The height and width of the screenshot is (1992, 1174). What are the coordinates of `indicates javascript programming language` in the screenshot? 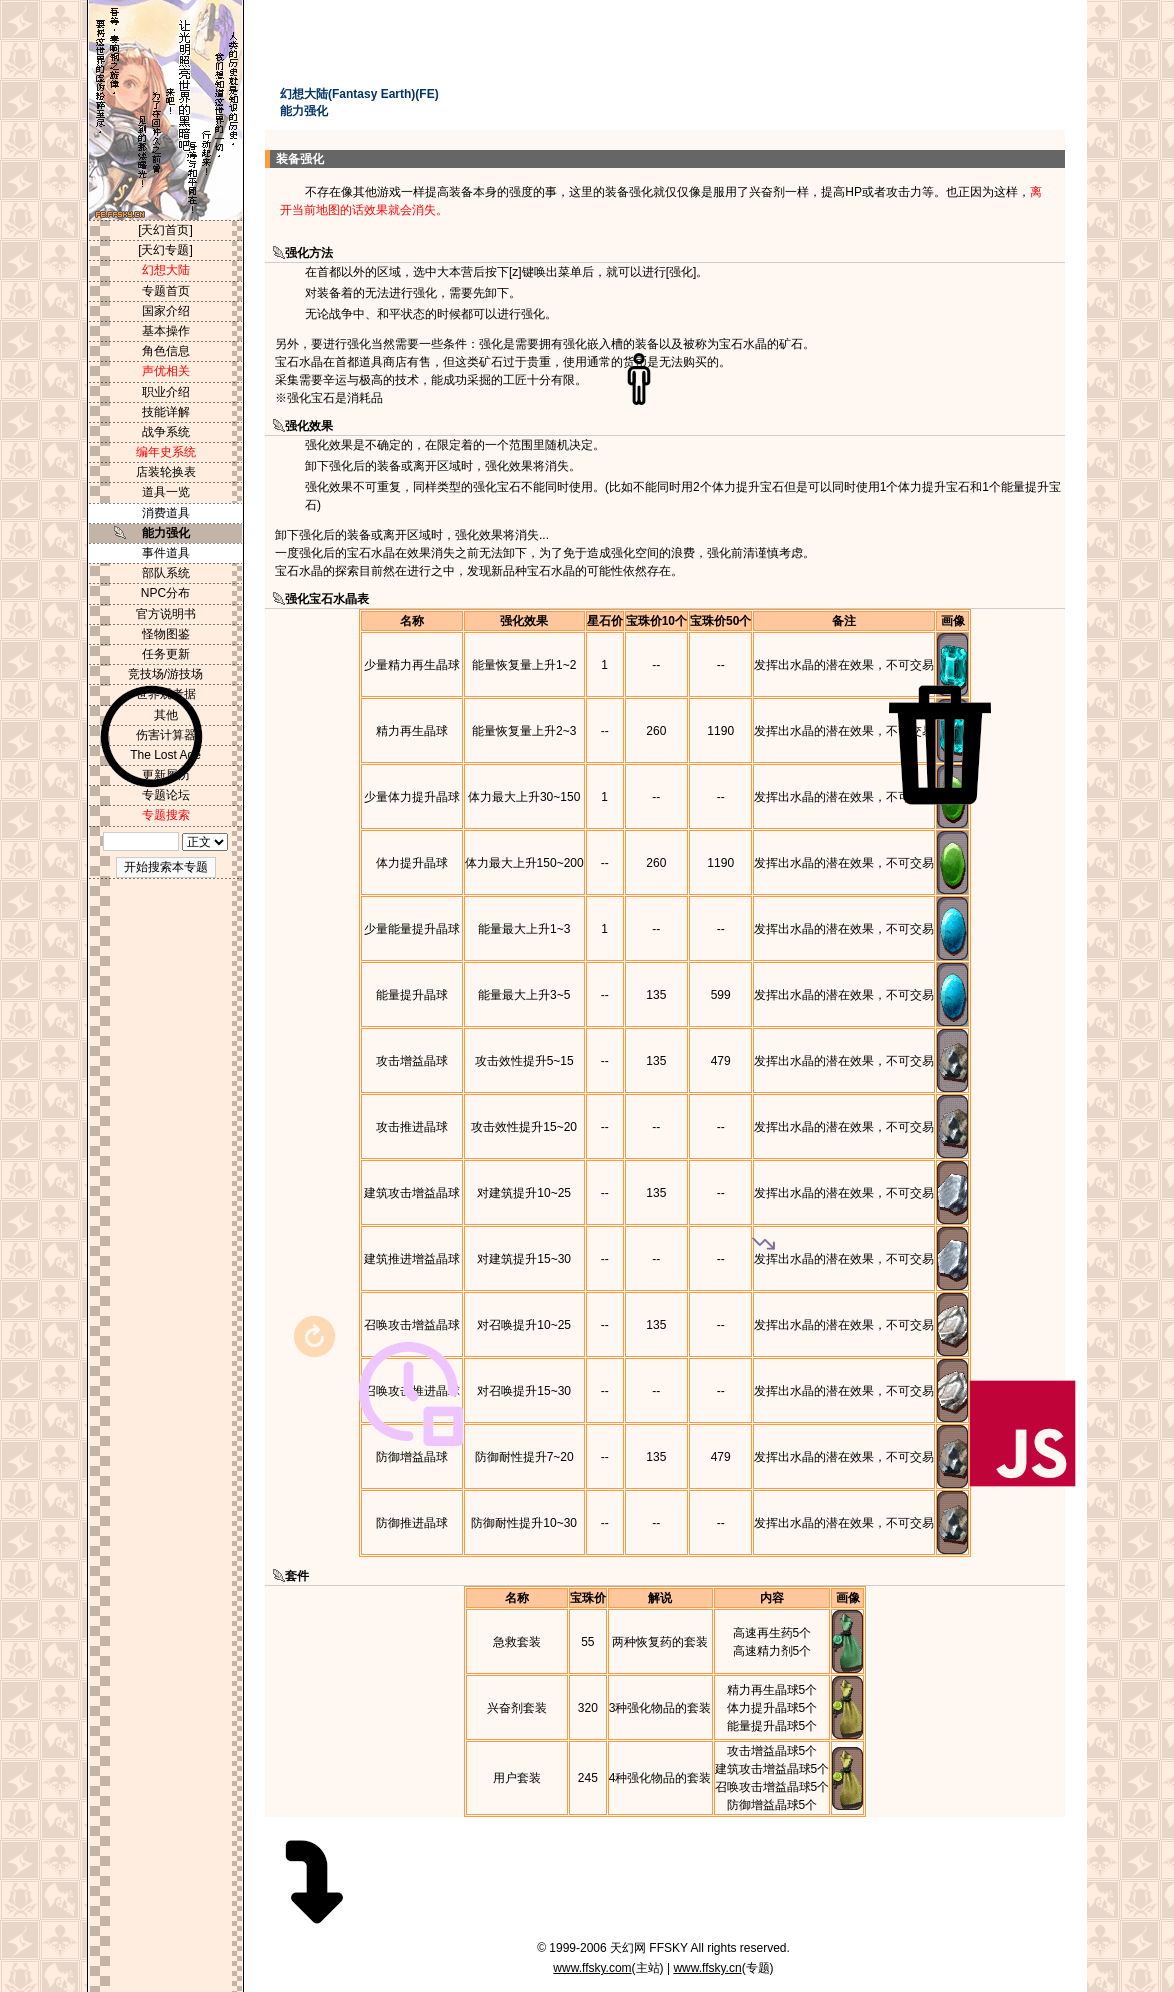 It's located at (1022, 1433).